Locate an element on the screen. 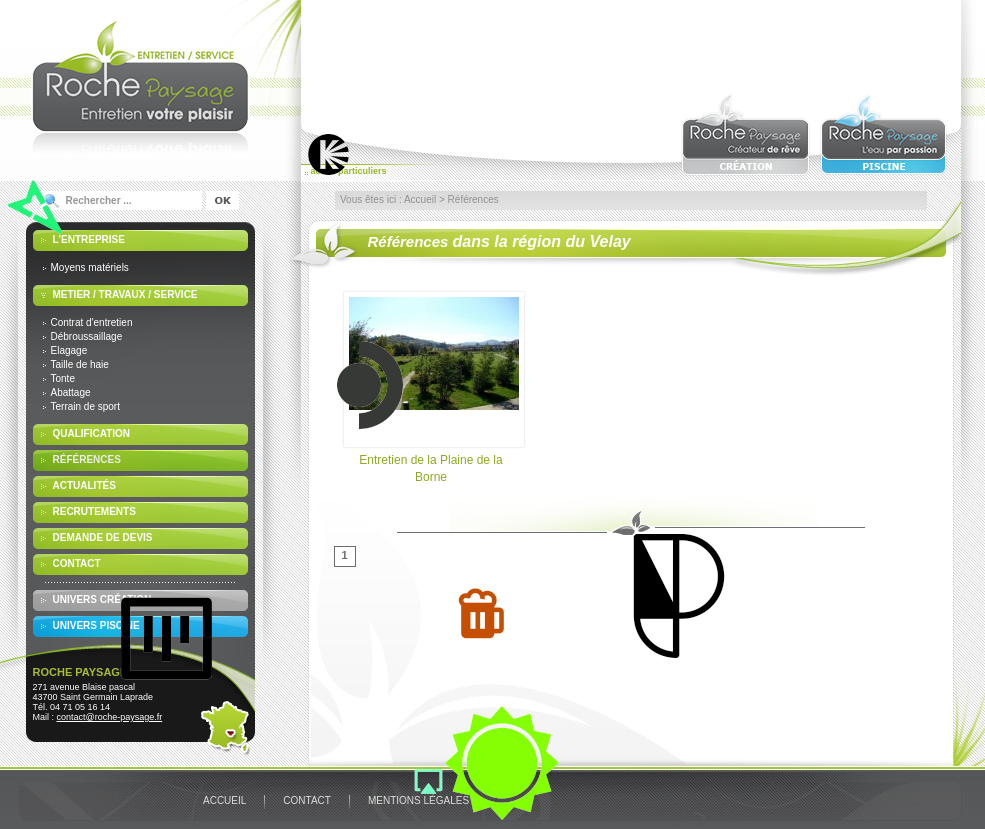  stream content to an airplay-enabled device is located at coordinates (428, 781).